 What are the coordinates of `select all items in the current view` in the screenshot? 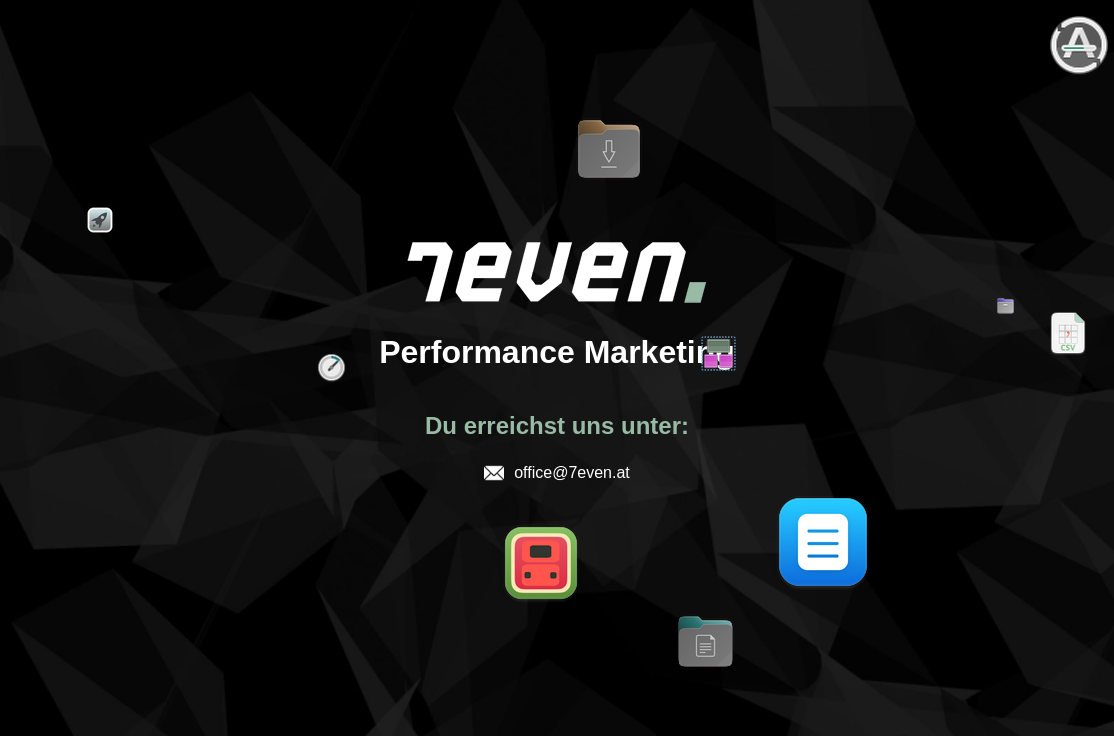 It's located at (718, 353).